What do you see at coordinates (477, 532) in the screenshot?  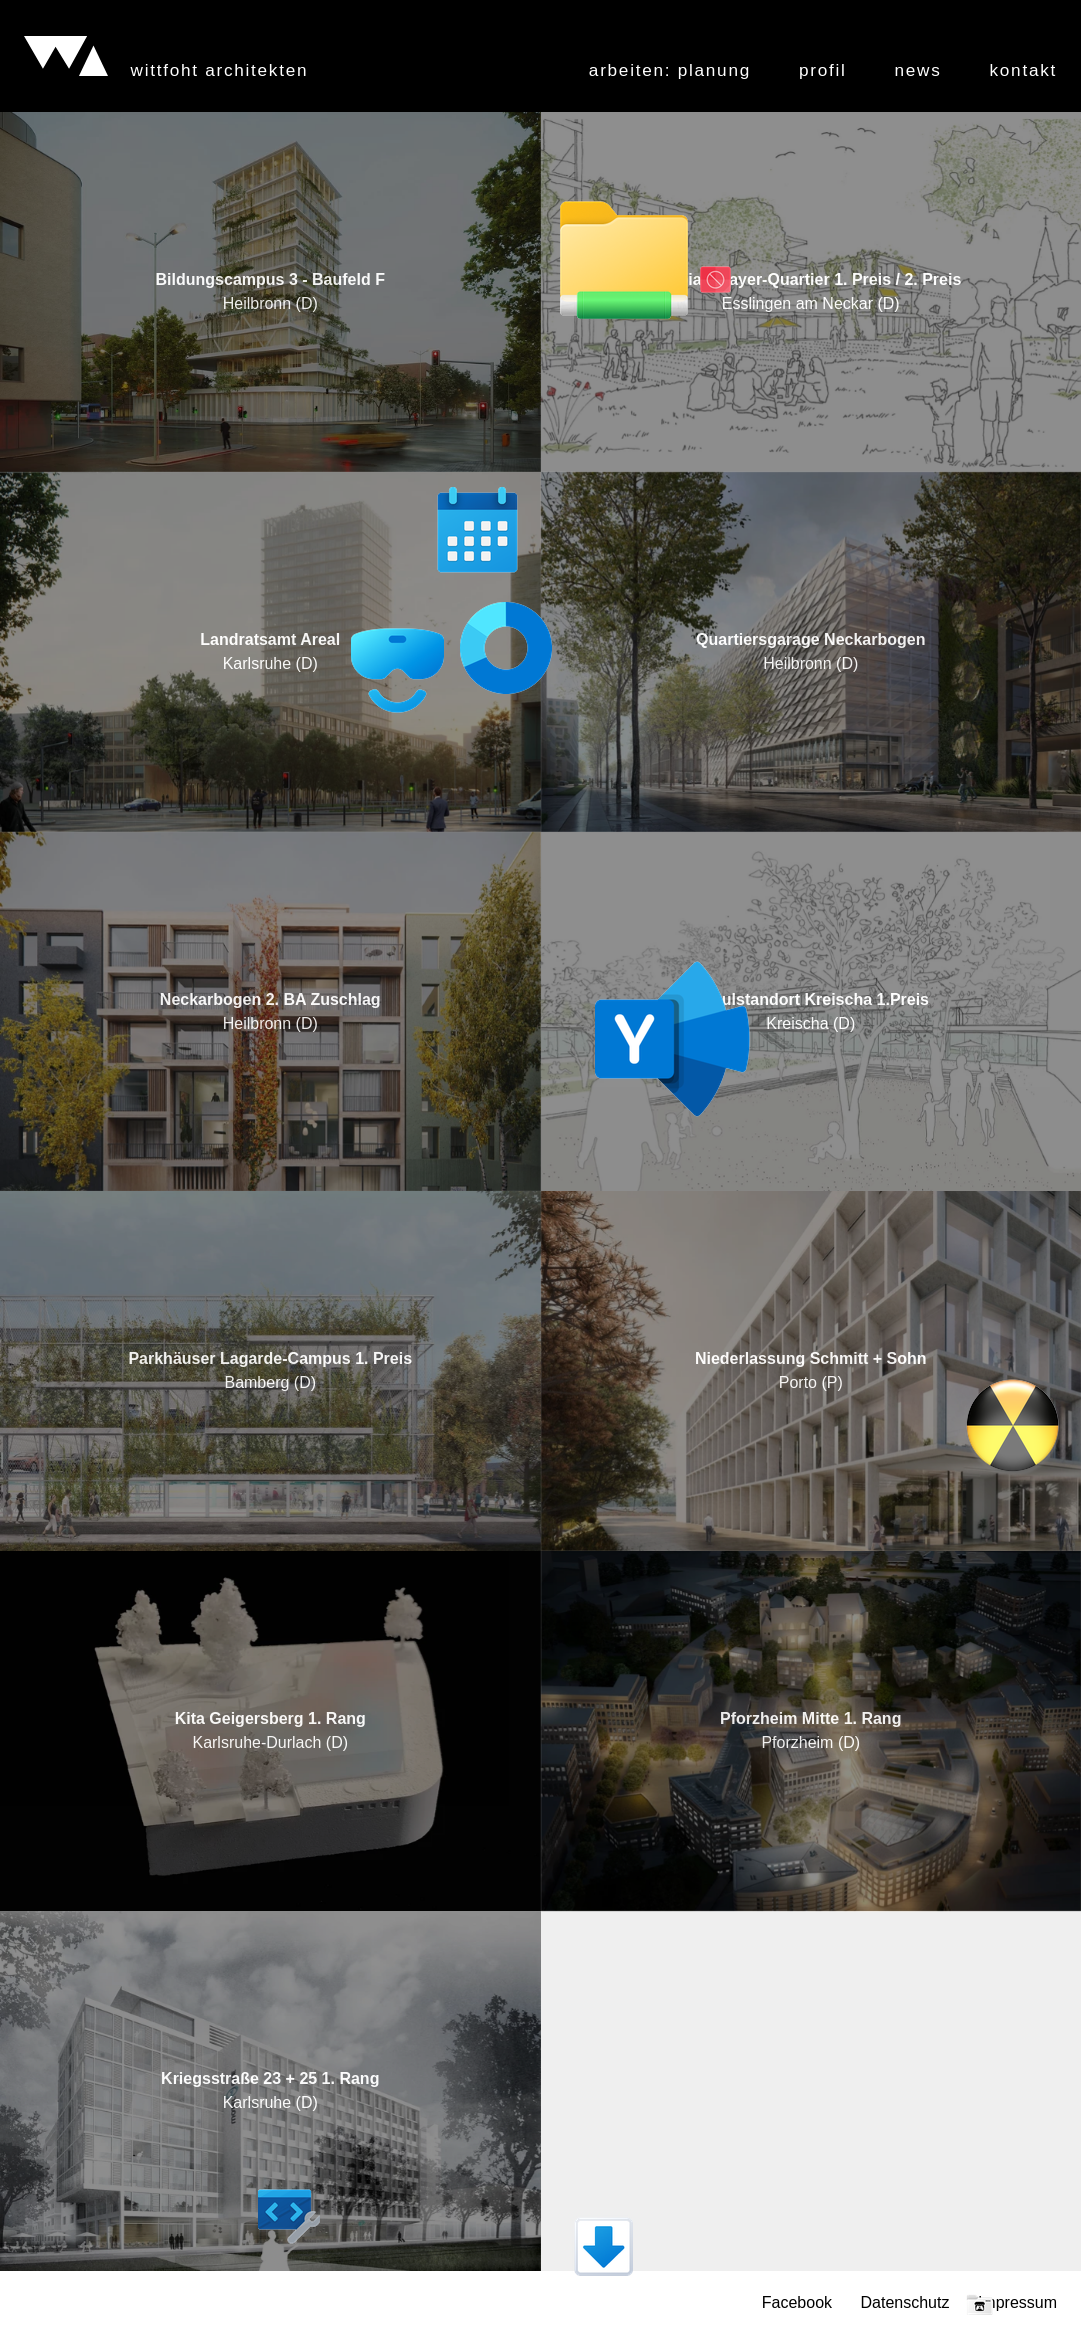 I see `open the calendar app` at bounding box center [477, 532].